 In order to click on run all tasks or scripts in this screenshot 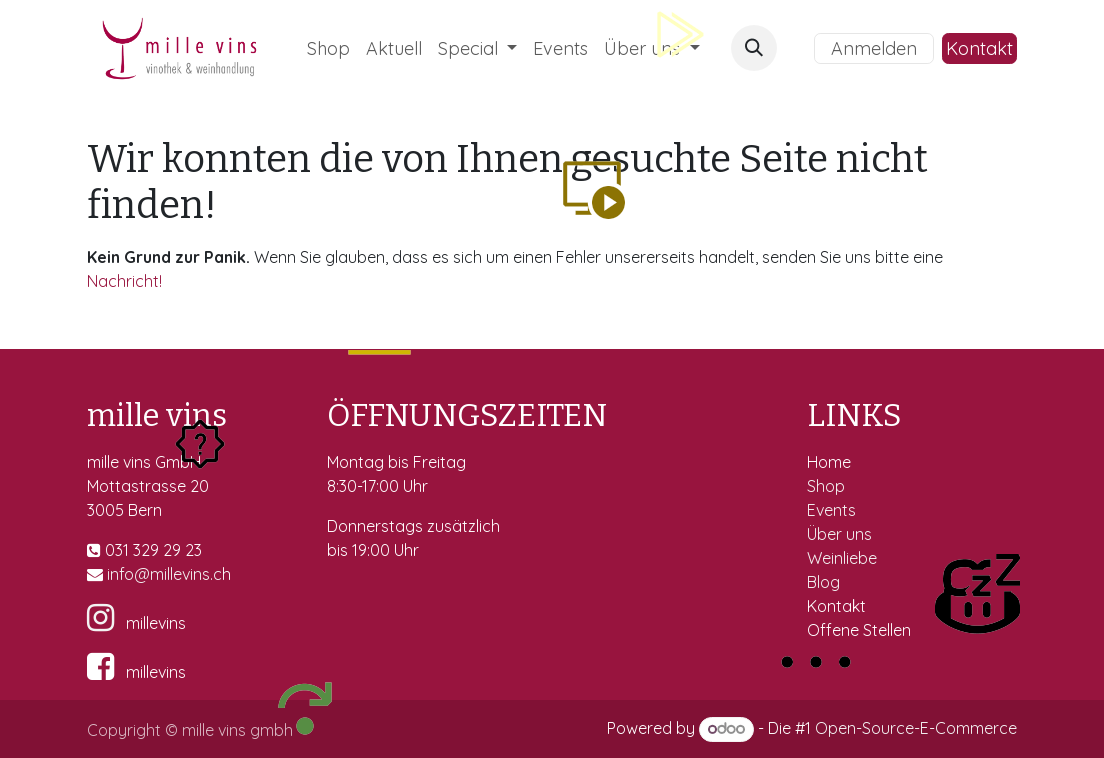, I will do `click(679, 33)`.